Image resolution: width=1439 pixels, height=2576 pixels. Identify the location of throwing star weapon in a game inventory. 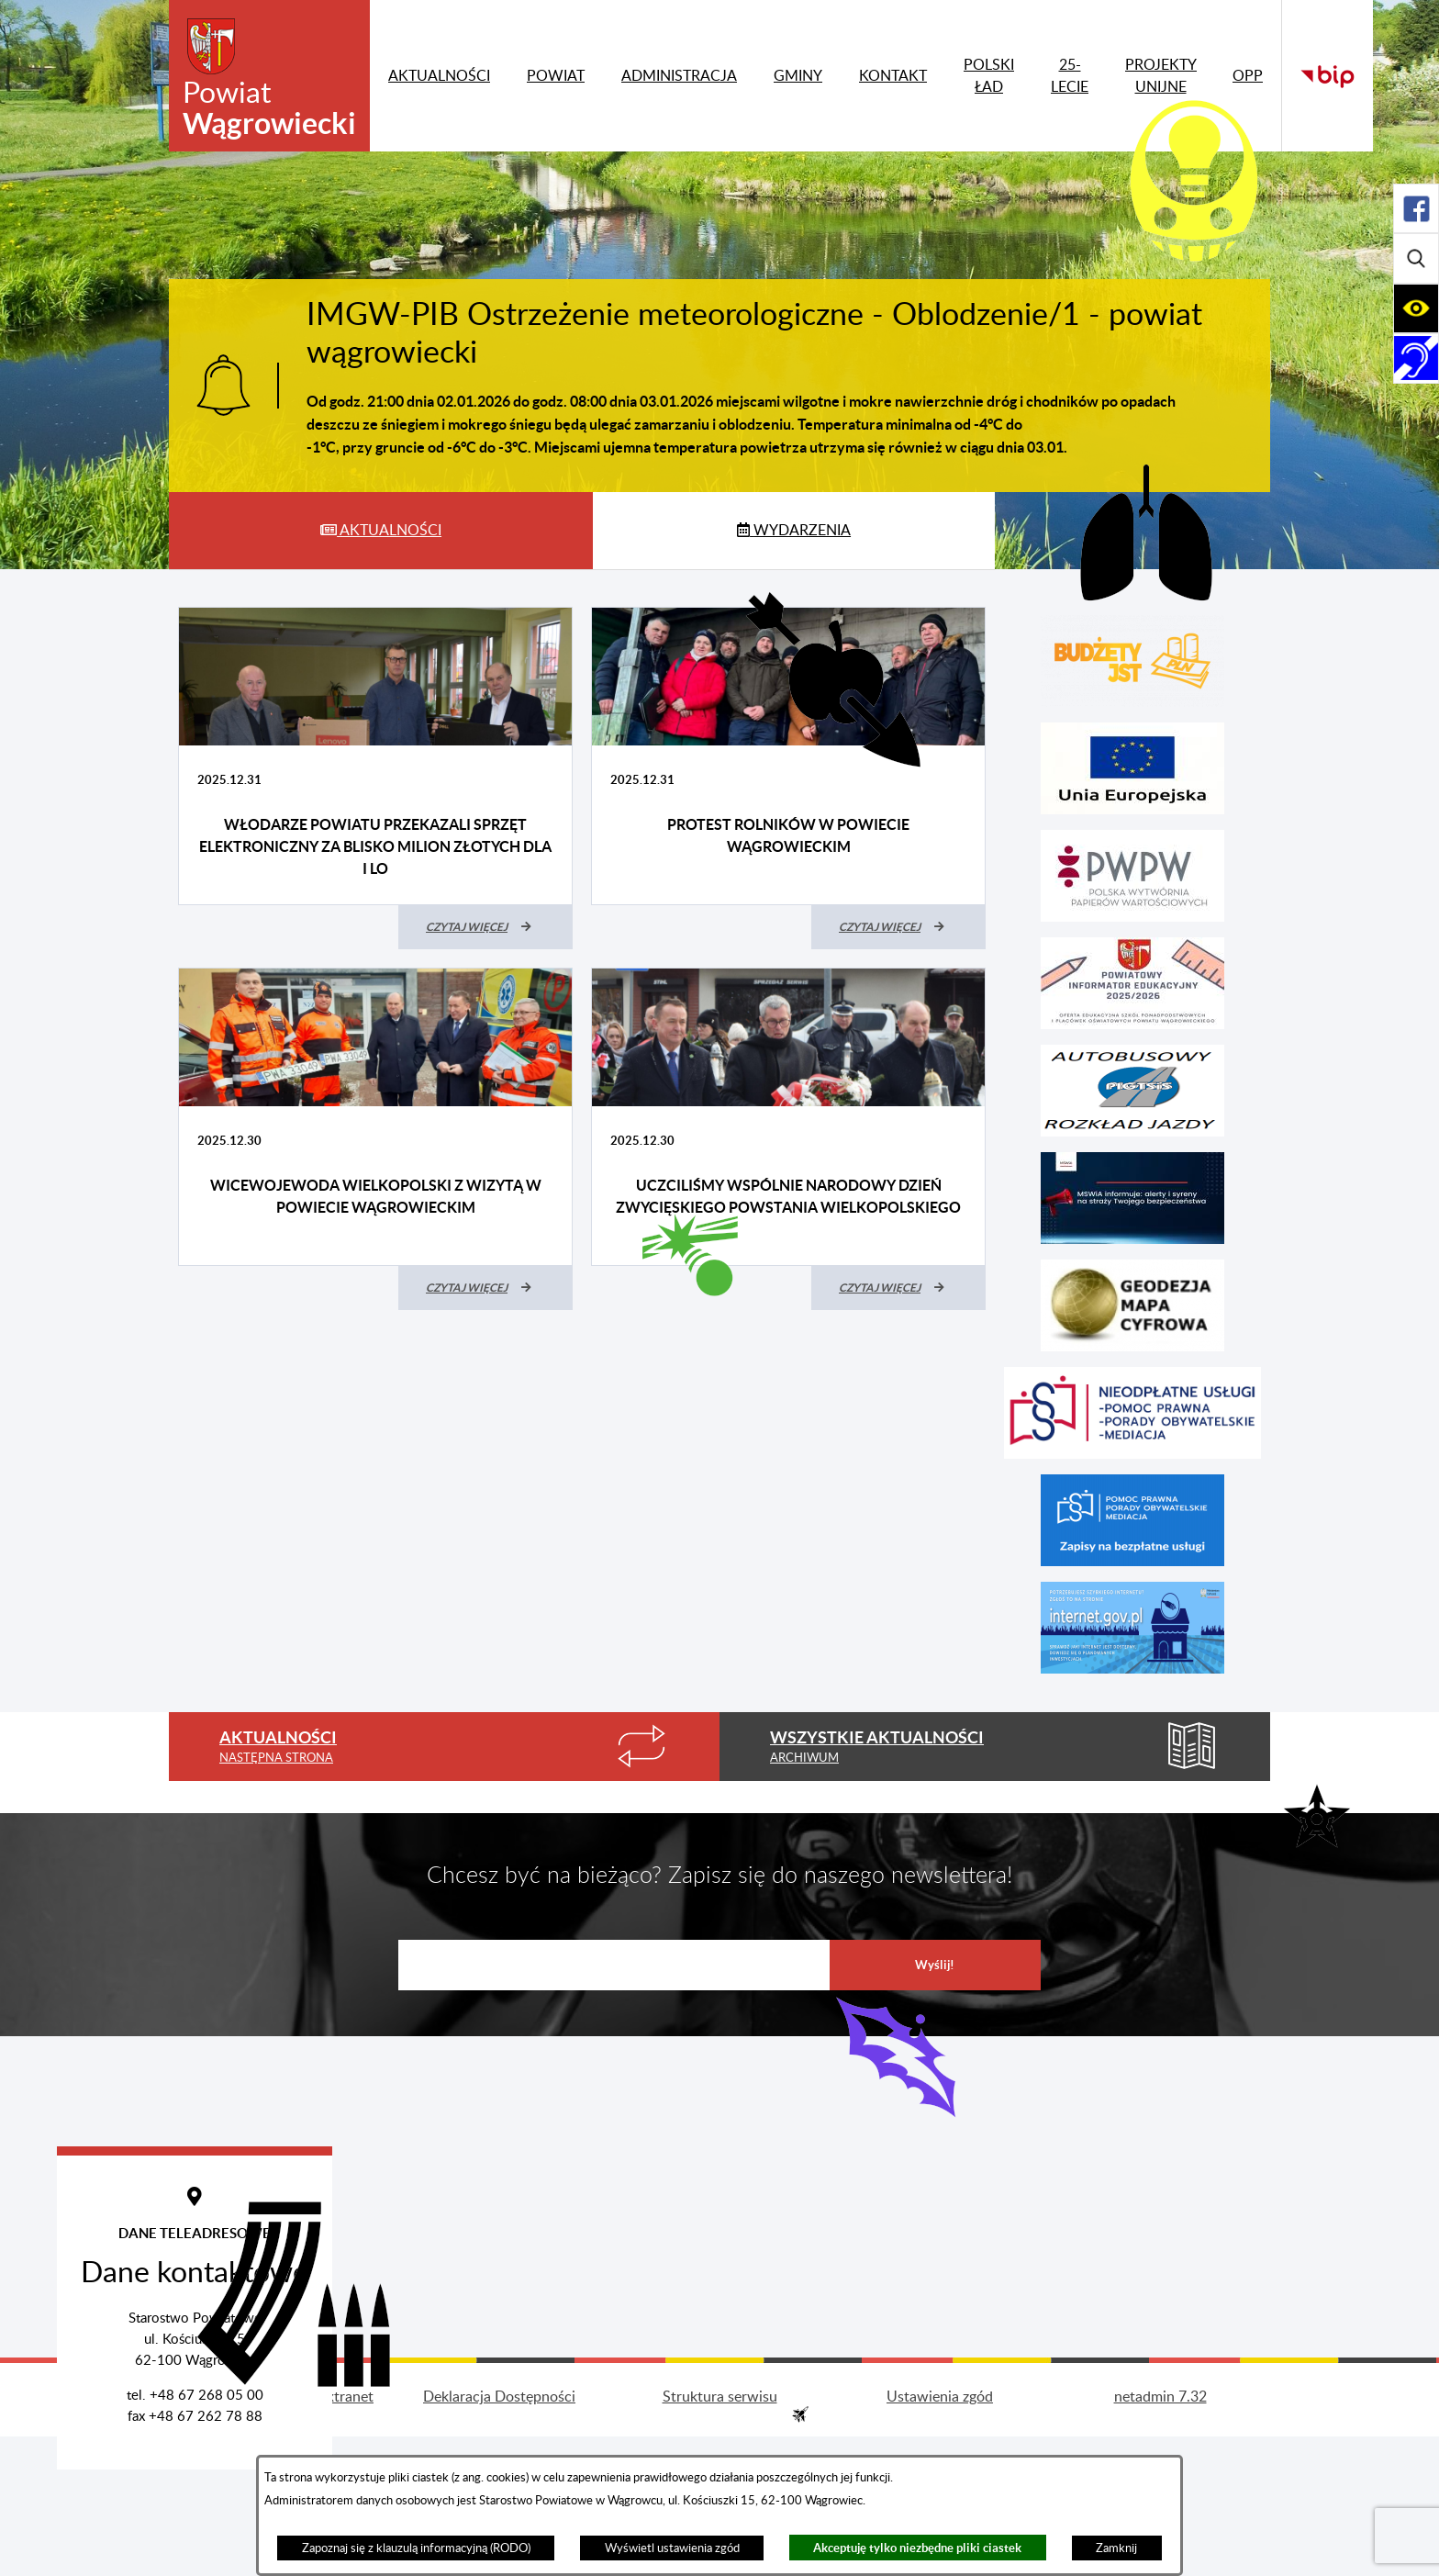
(1317, 1816).